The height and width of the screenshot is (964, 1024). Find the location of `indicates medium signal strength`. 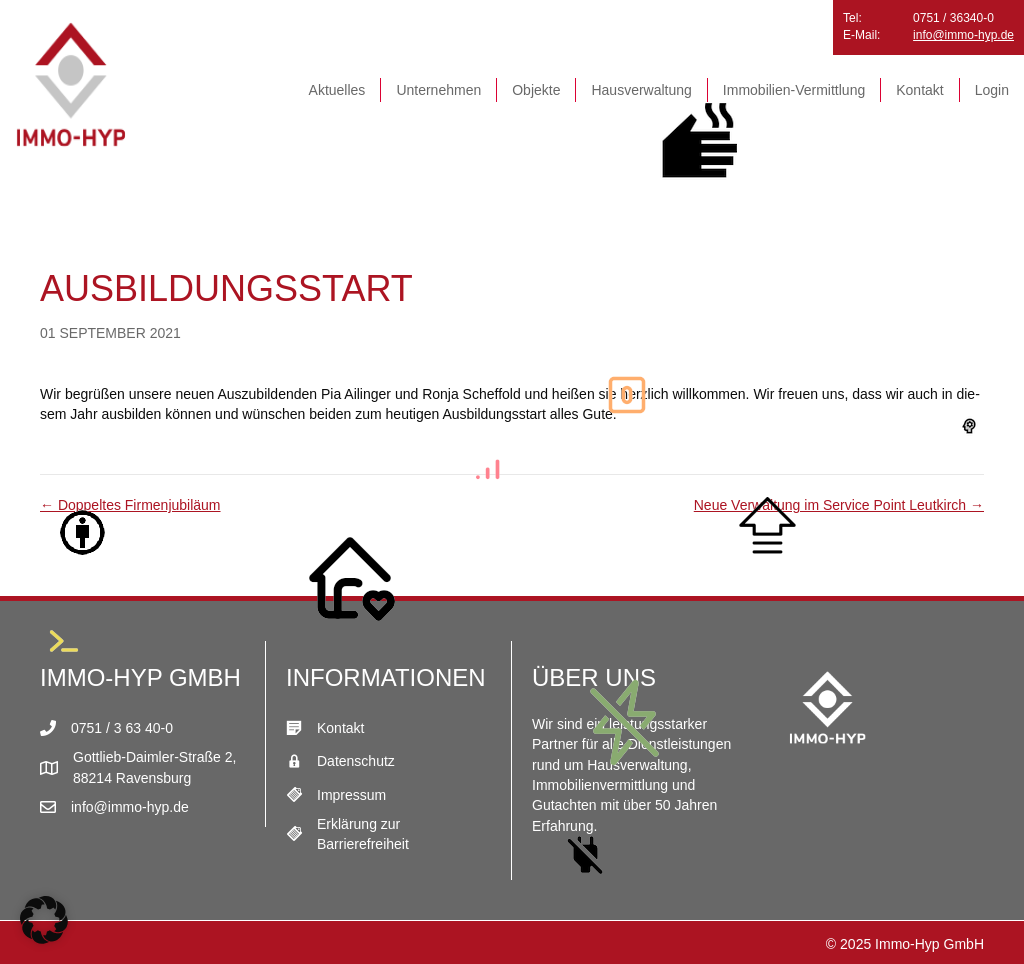

indicates medium signal strength is located at coordinates (497, 461).